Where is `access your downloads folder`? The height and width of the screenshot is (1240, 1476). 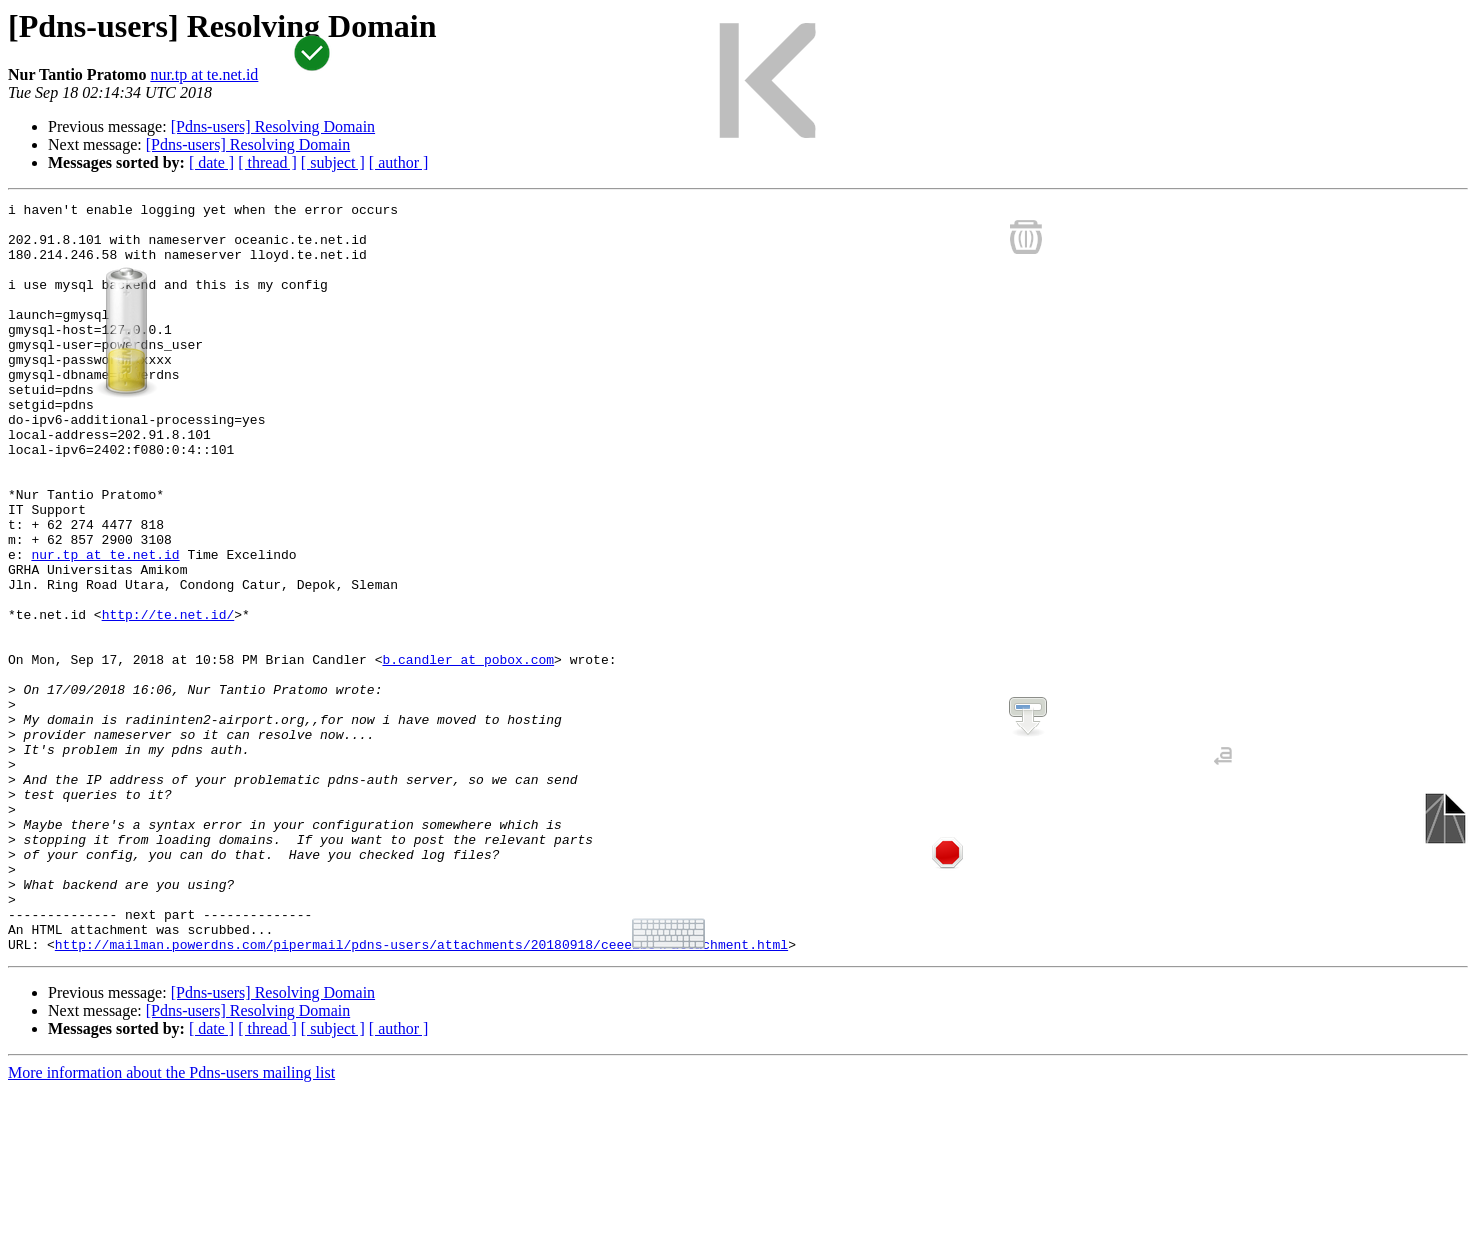
access your downloads folder is located at coordinates (1028, 716).